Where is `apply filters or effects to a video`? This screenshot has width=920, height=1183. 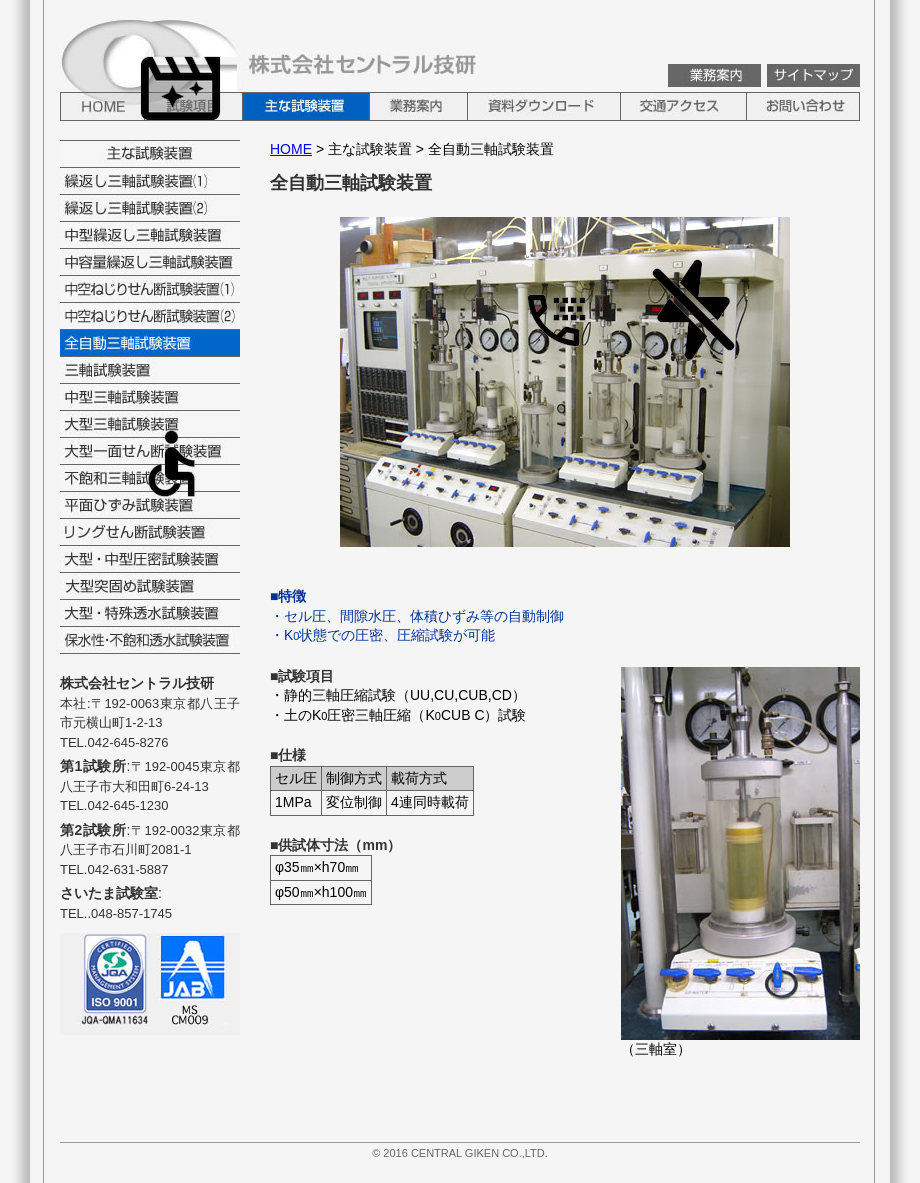 apply filters or effects to a video is located at coordinates (180, 88).